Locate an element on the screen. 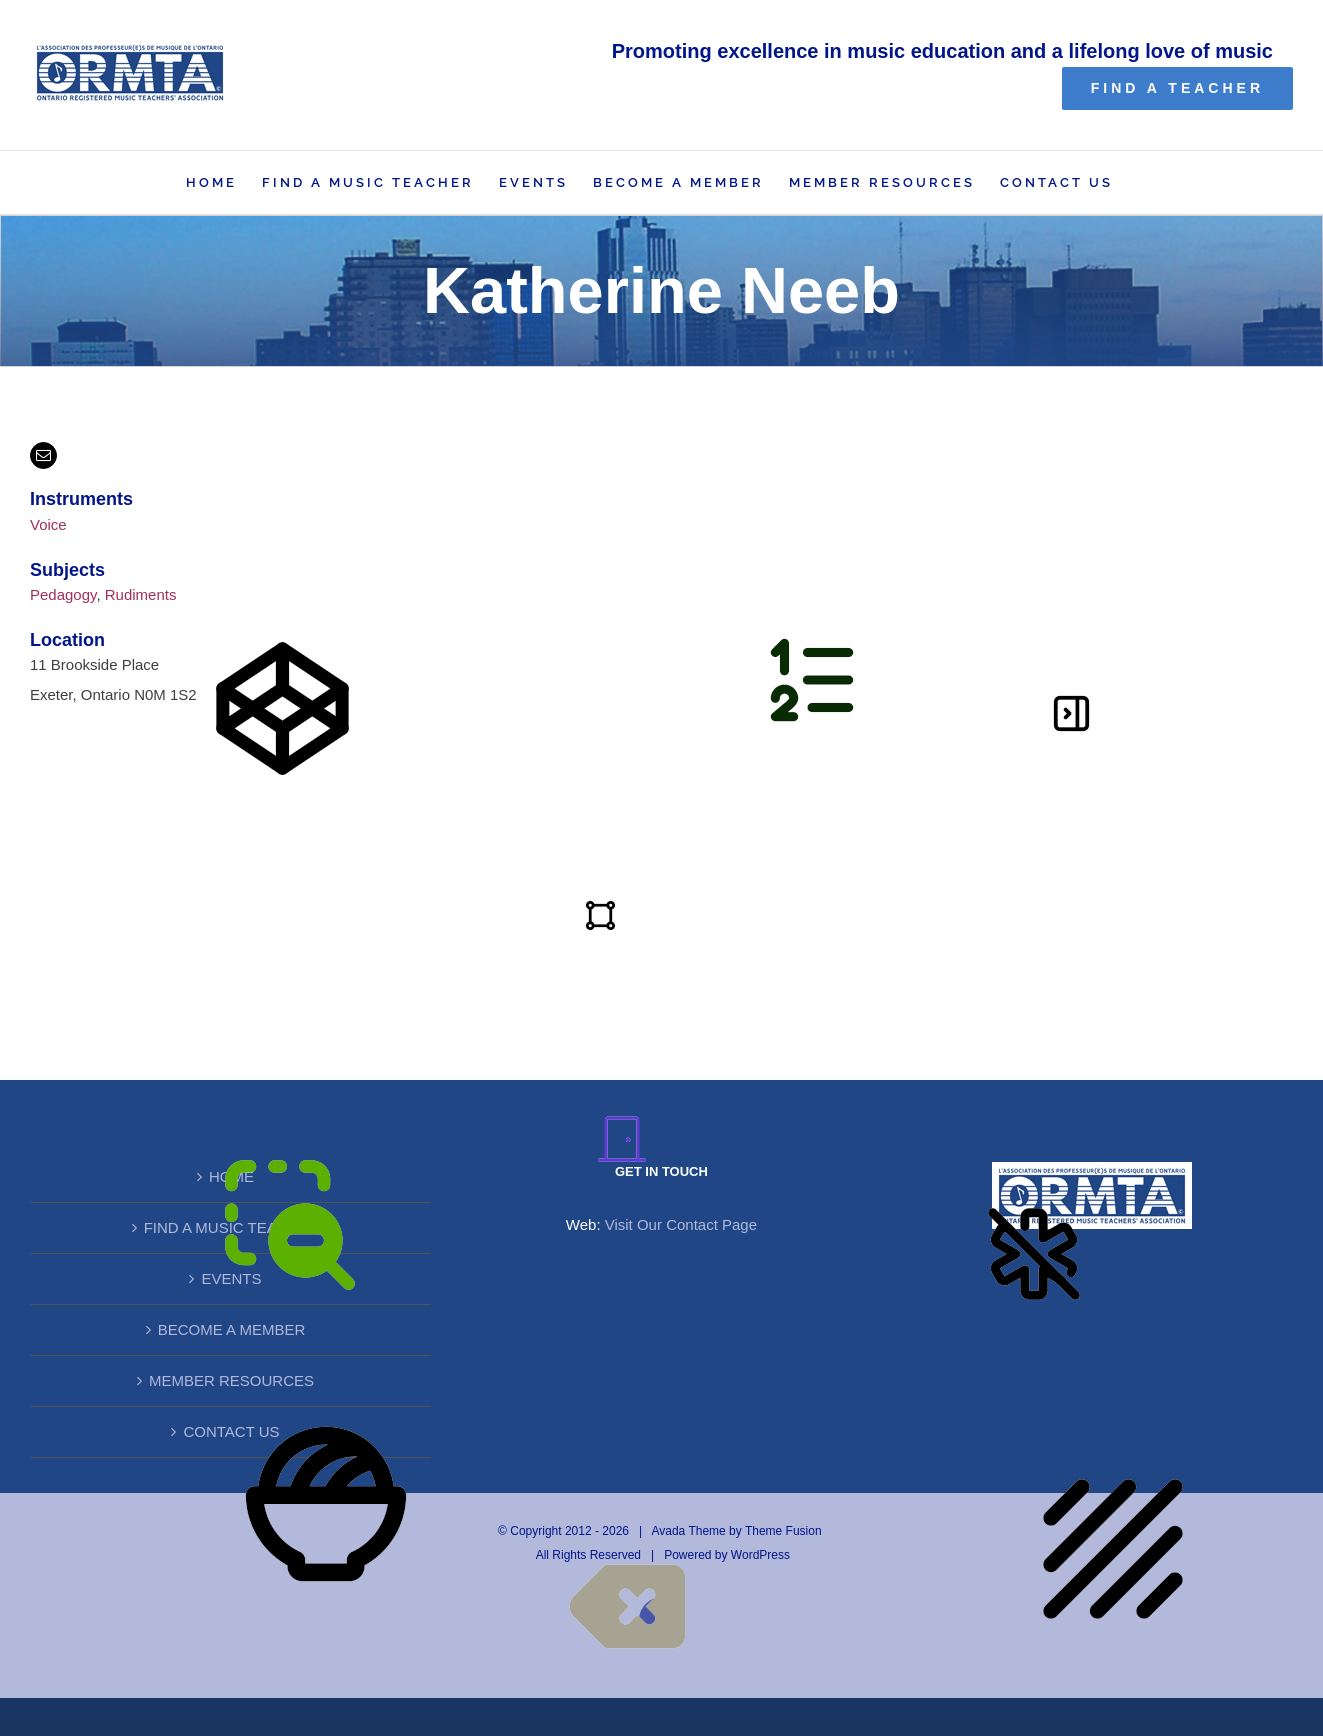 This screenshot has height=1736, width=1323. open CodePen website is located at coordinates (282, 708).